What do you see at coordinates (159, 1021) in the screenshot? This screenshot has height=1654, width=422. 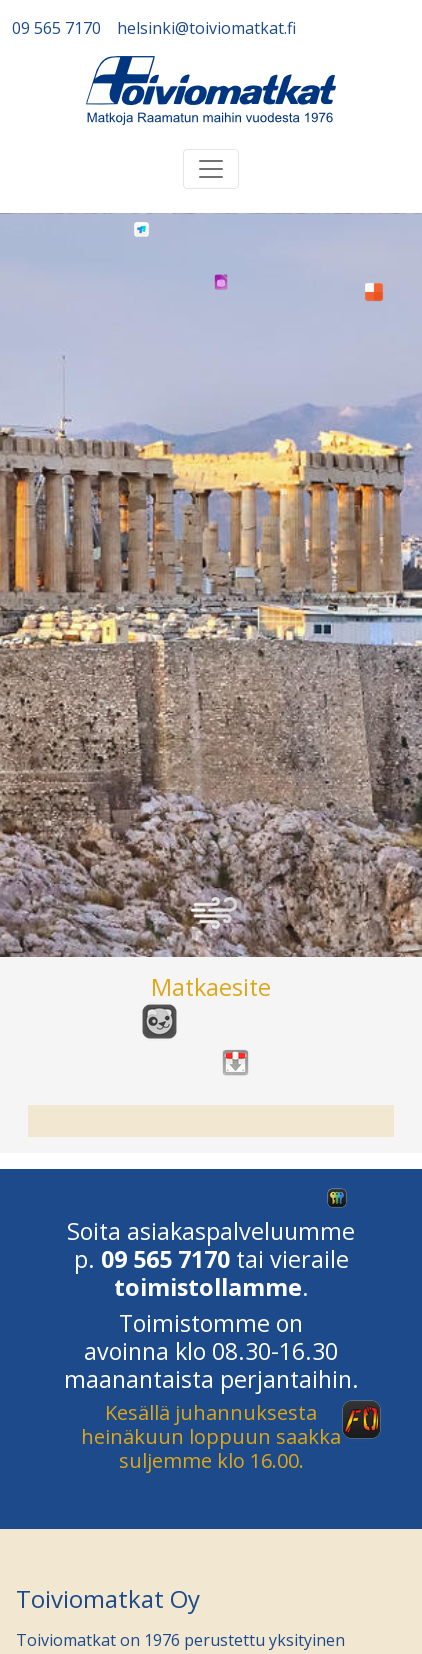 I see `launch puppy linux operating system` at bounding box center [159, 1021].